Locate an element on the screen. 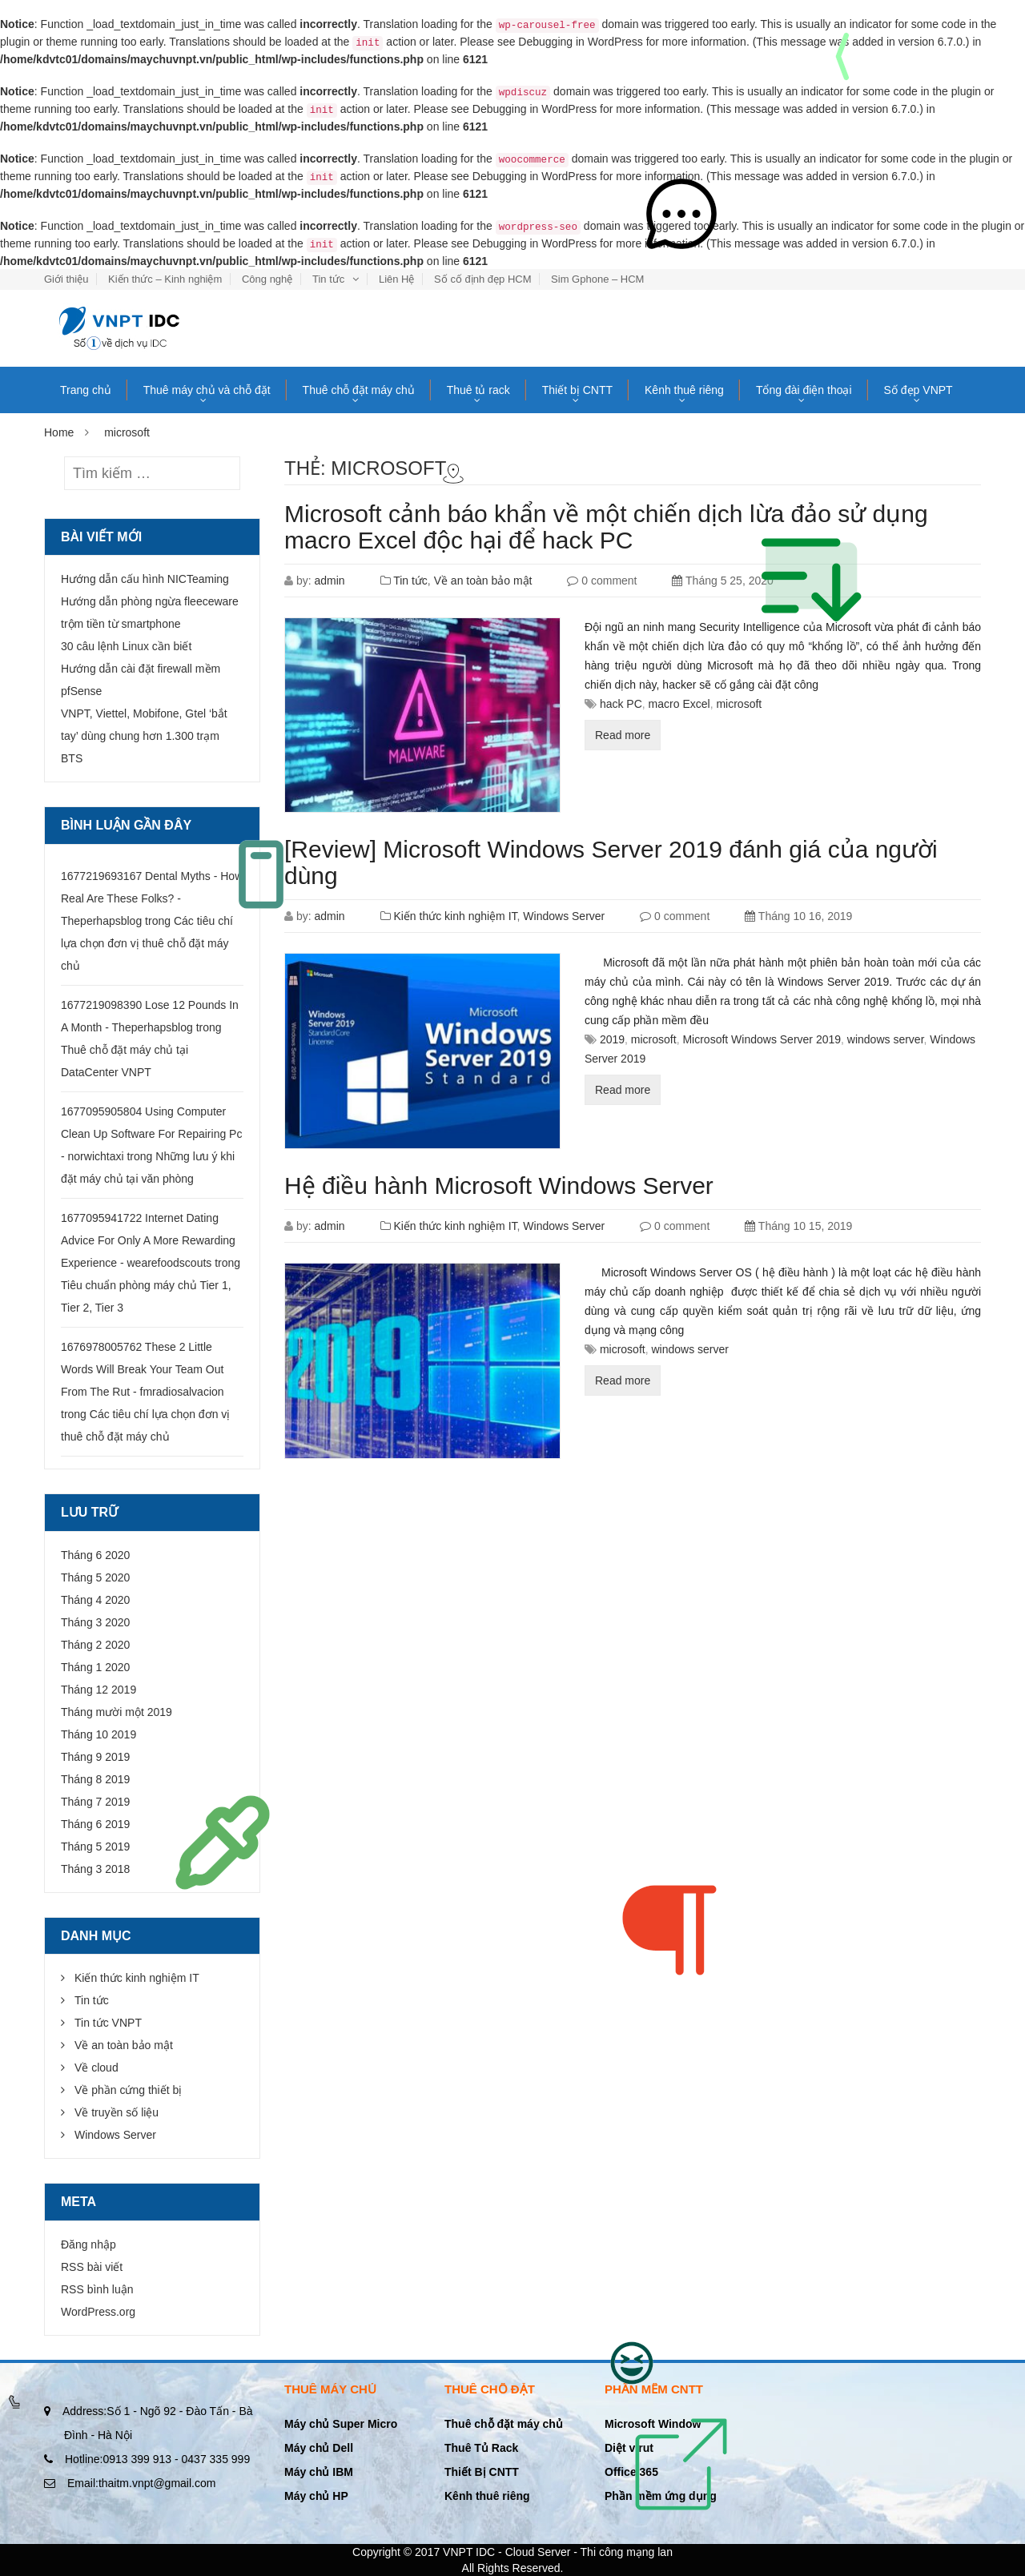  open chat or messaging is located at coordinates (681, 214).